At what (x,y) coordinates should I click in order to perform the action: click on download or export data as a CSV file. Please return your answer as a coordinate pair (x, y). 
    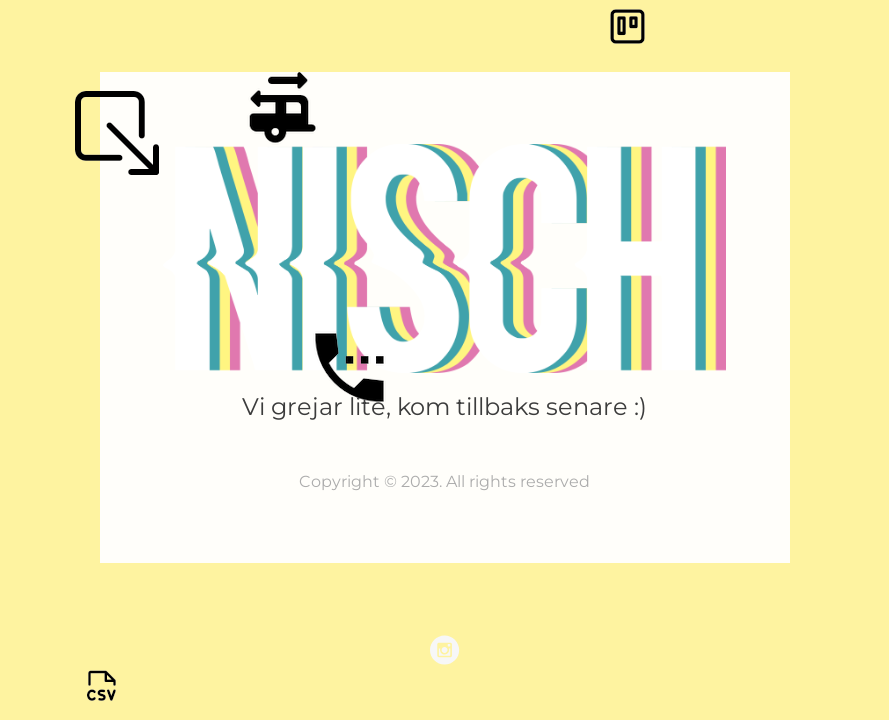
    Looking at the image, I should click on (102, 687).